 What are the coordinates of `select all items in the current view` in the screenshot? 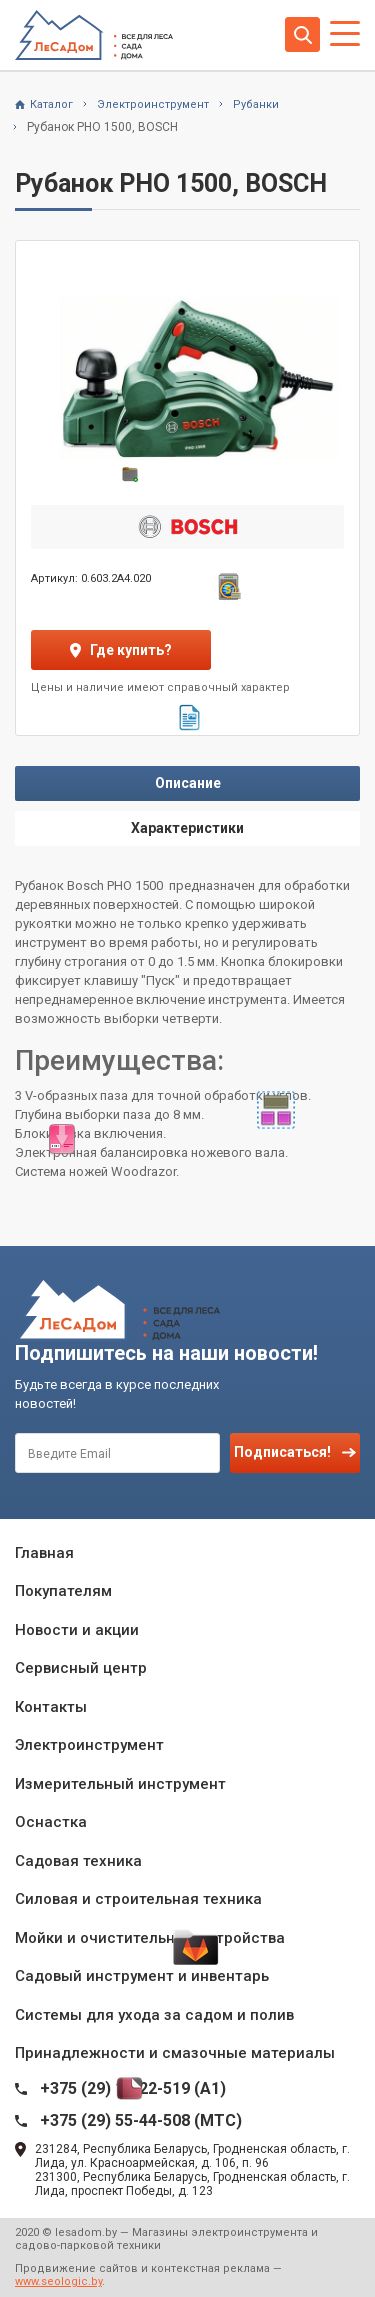 It's located at (276, 1110).